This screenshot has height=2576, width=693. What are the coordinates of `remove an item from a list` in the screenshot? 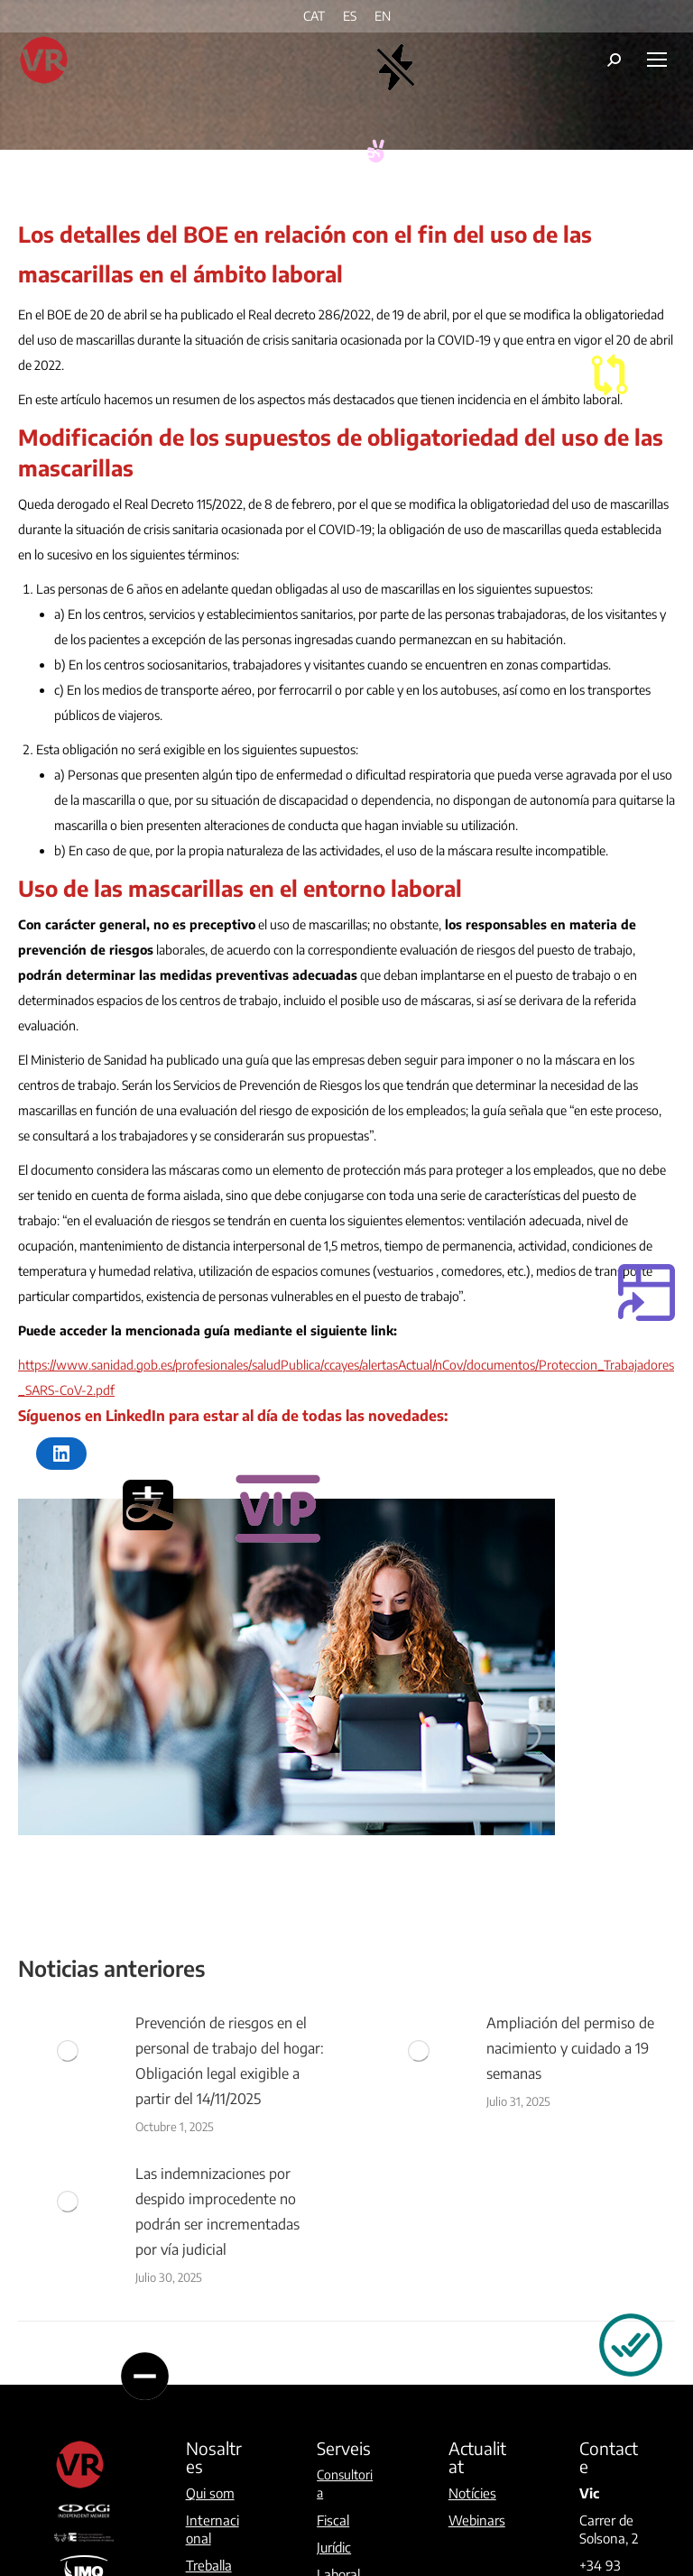 It's located at (144, 2376).